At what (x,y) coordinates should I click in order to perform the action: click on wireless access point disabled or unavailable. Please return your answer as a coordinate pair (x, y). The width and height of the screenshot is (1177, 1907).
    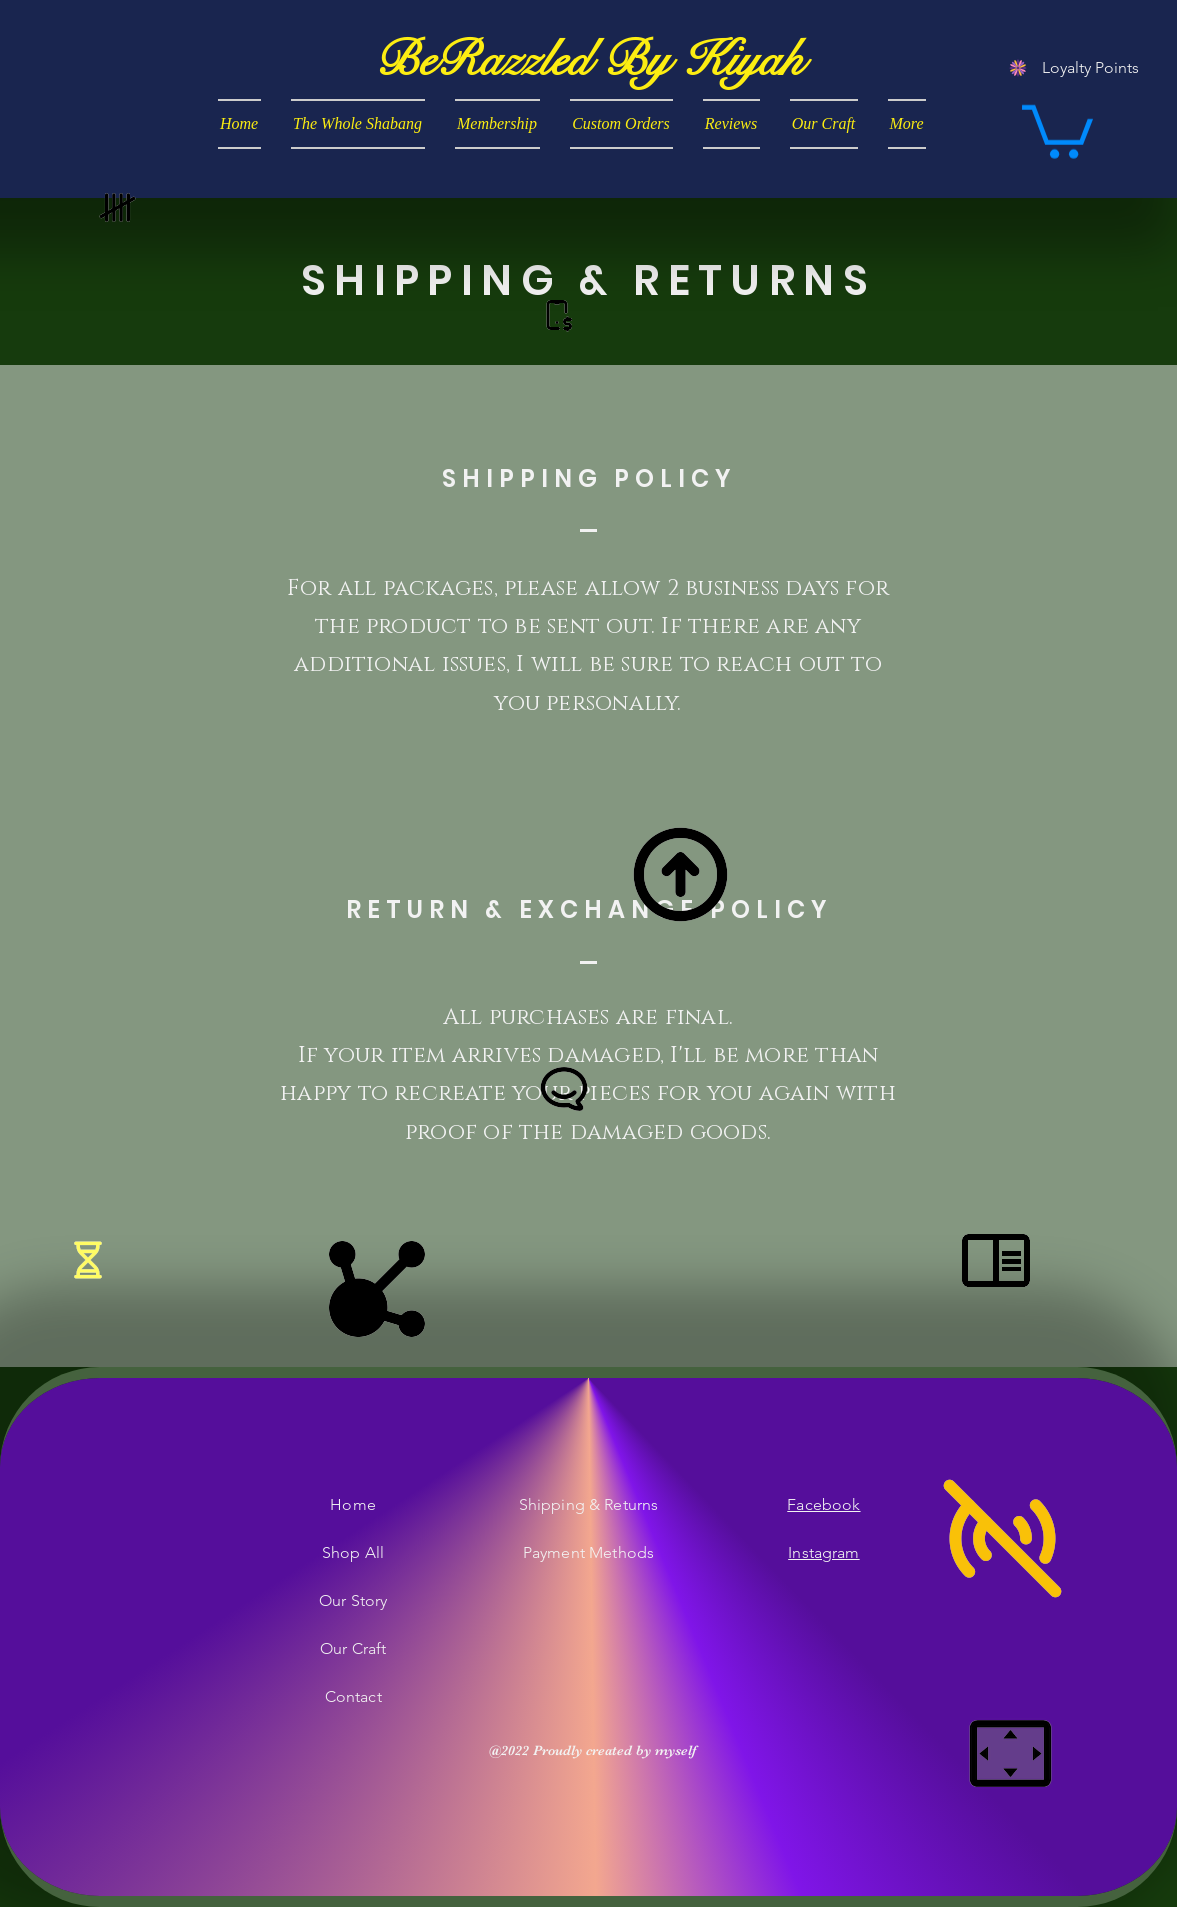
    Looking at the image, I should click on (1002, 1538).